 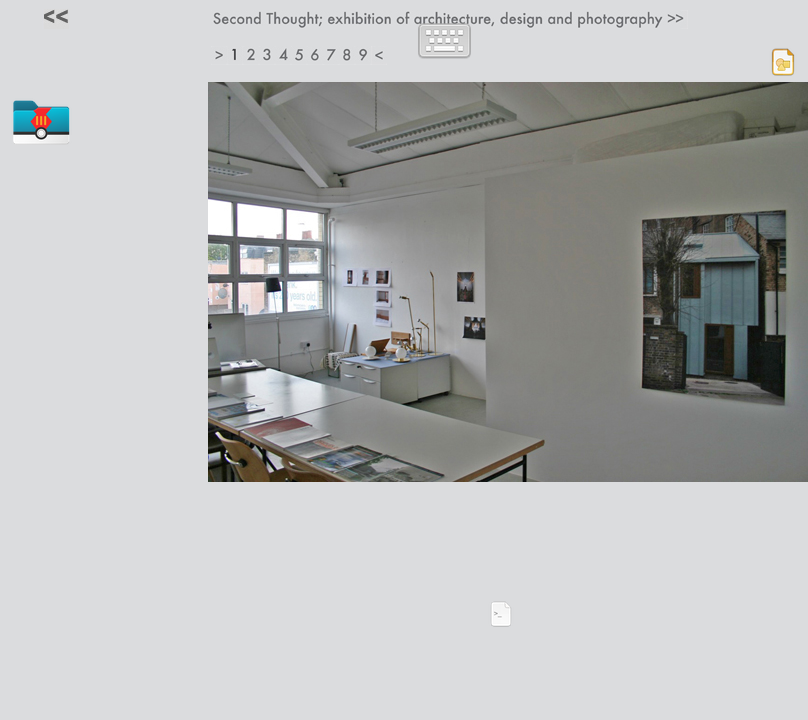 What do you see at coordinates (501, 614) in the screenshot?
I see `a shell script or bash file` at bounding box center [501, 614].